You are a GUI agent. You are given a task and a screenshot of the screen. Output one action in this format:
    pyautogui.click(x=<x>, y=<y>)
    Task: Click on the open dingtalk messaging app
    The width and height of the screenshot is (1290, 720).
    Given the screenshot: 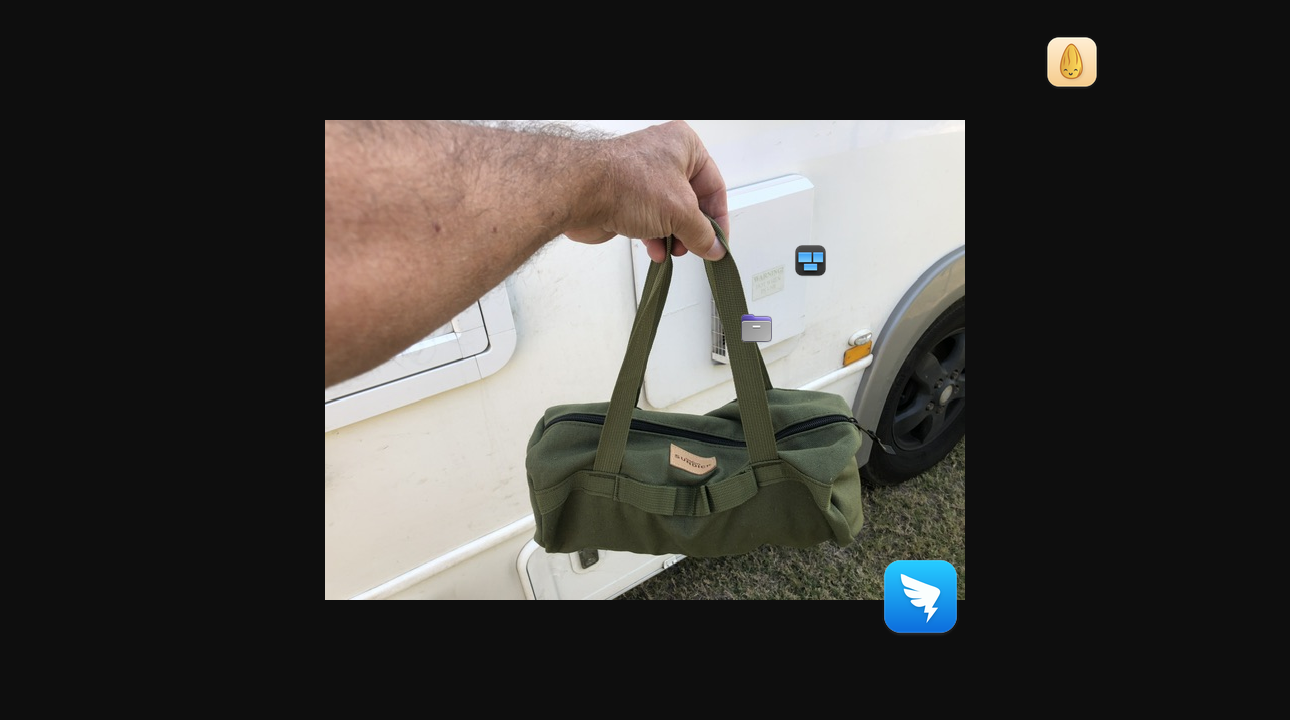 What is the action you would take?
    pyautogui.click(x=920, y=596)
    